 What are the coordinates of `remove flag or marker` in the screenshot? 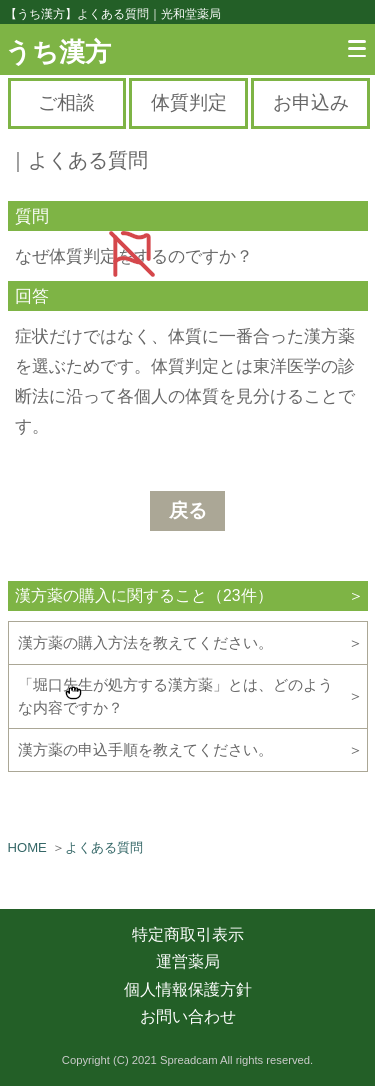 It's located at (132, 254).